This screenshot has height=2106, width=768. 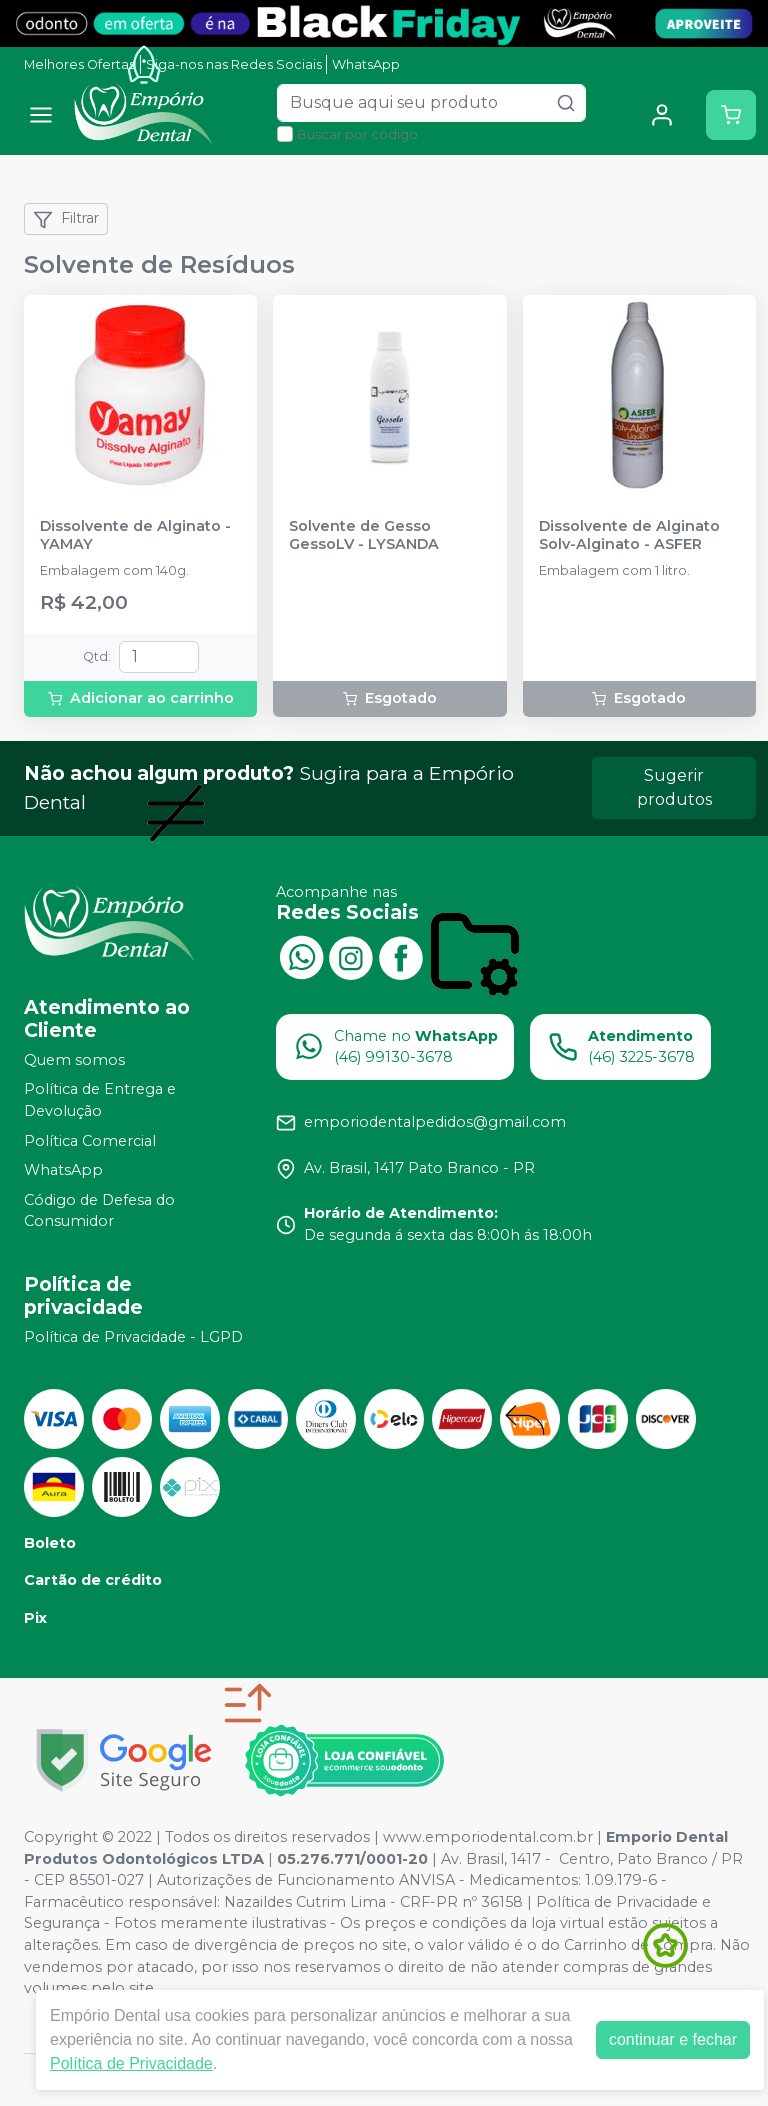 What do you see at coordinates (475, 953) in the screenshot?
I see `access folder settings` at bounding box center [475, 953].